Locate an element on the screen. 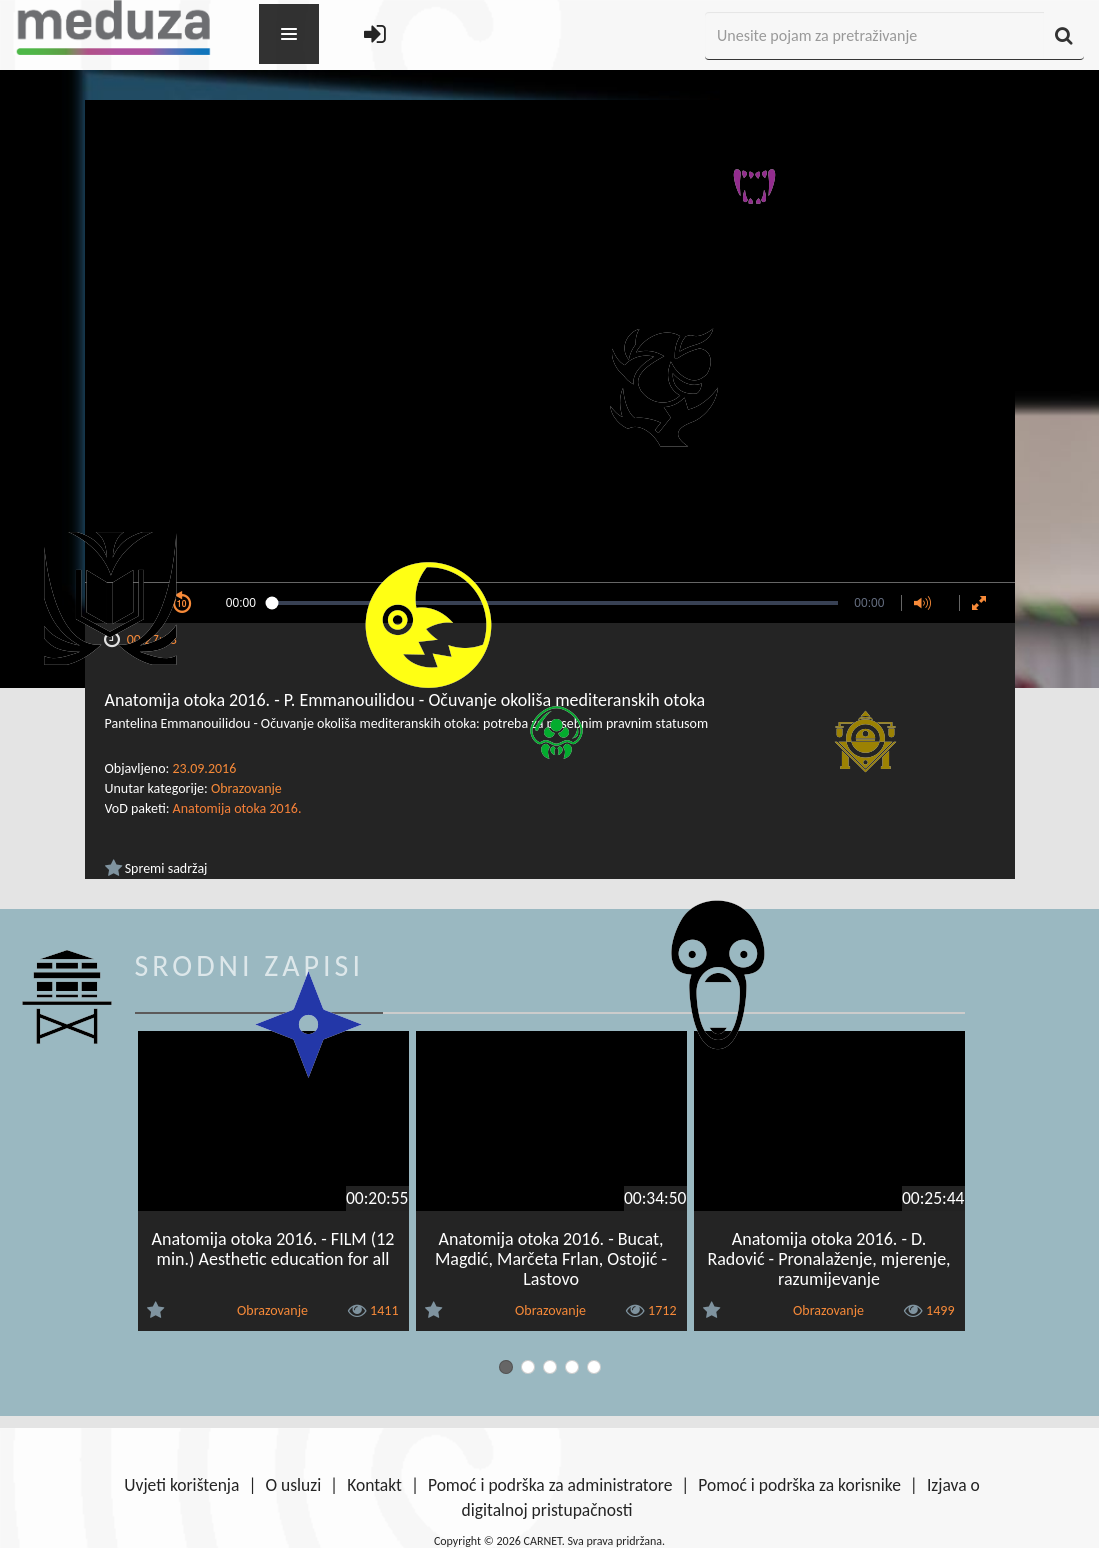  access magical spellbook or grimoire is located at coordinates (110, 598).